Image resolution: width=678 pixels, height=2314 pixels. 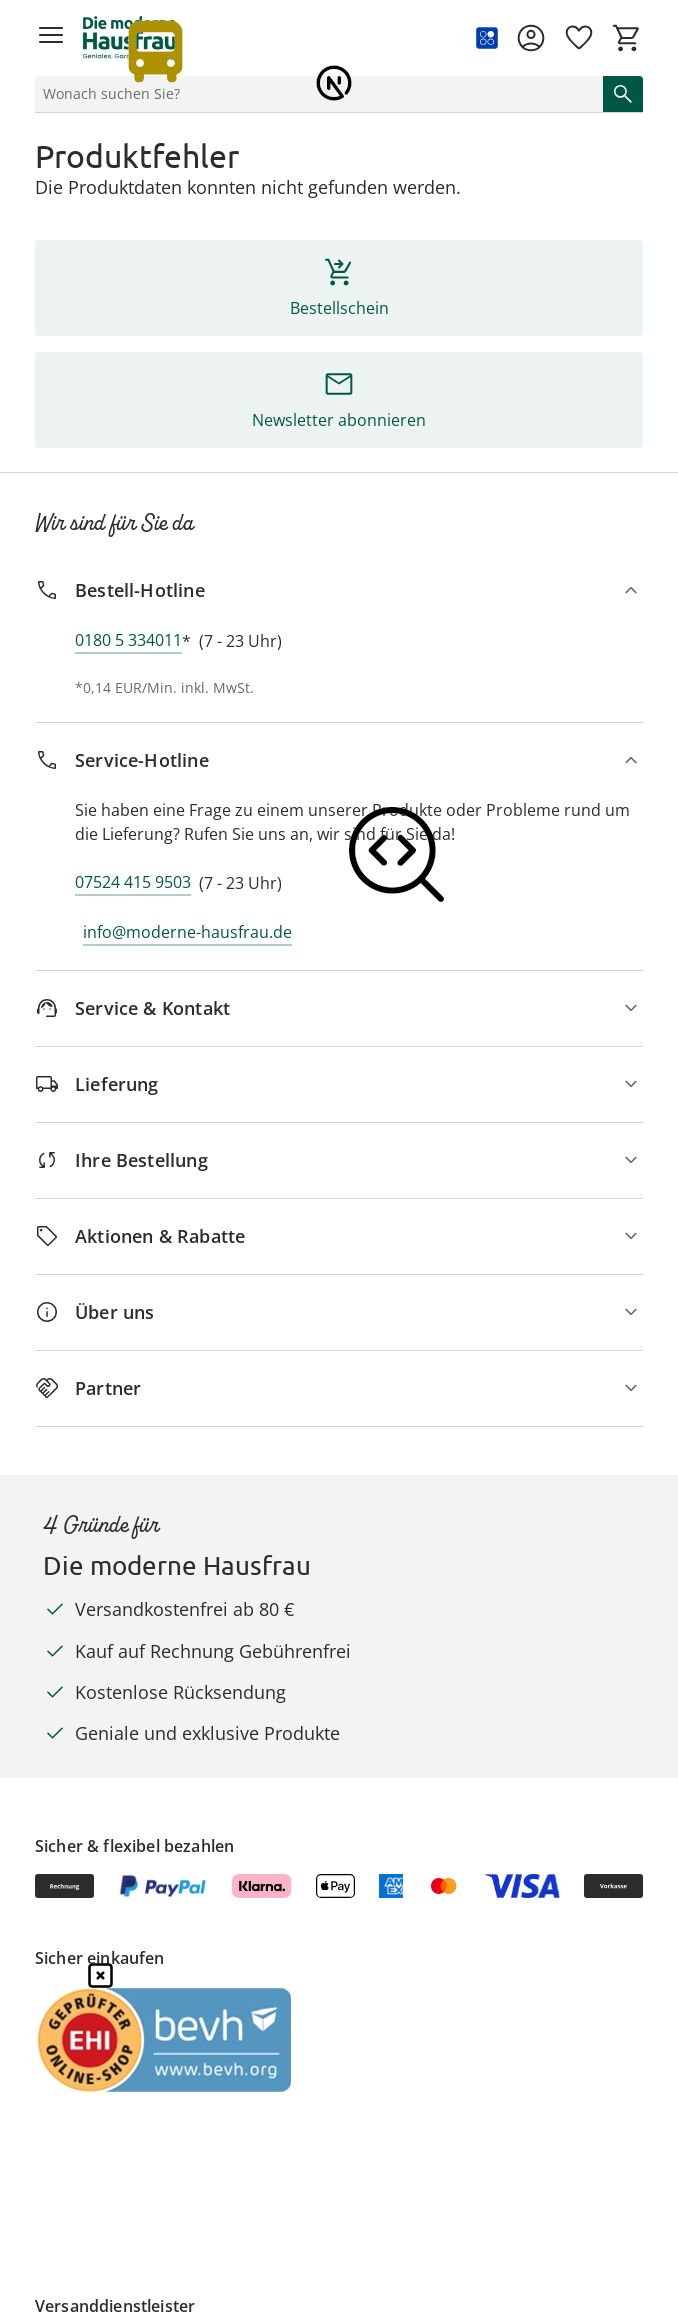 I want to click on Next.js framework logo, so click(x=334, y=83).